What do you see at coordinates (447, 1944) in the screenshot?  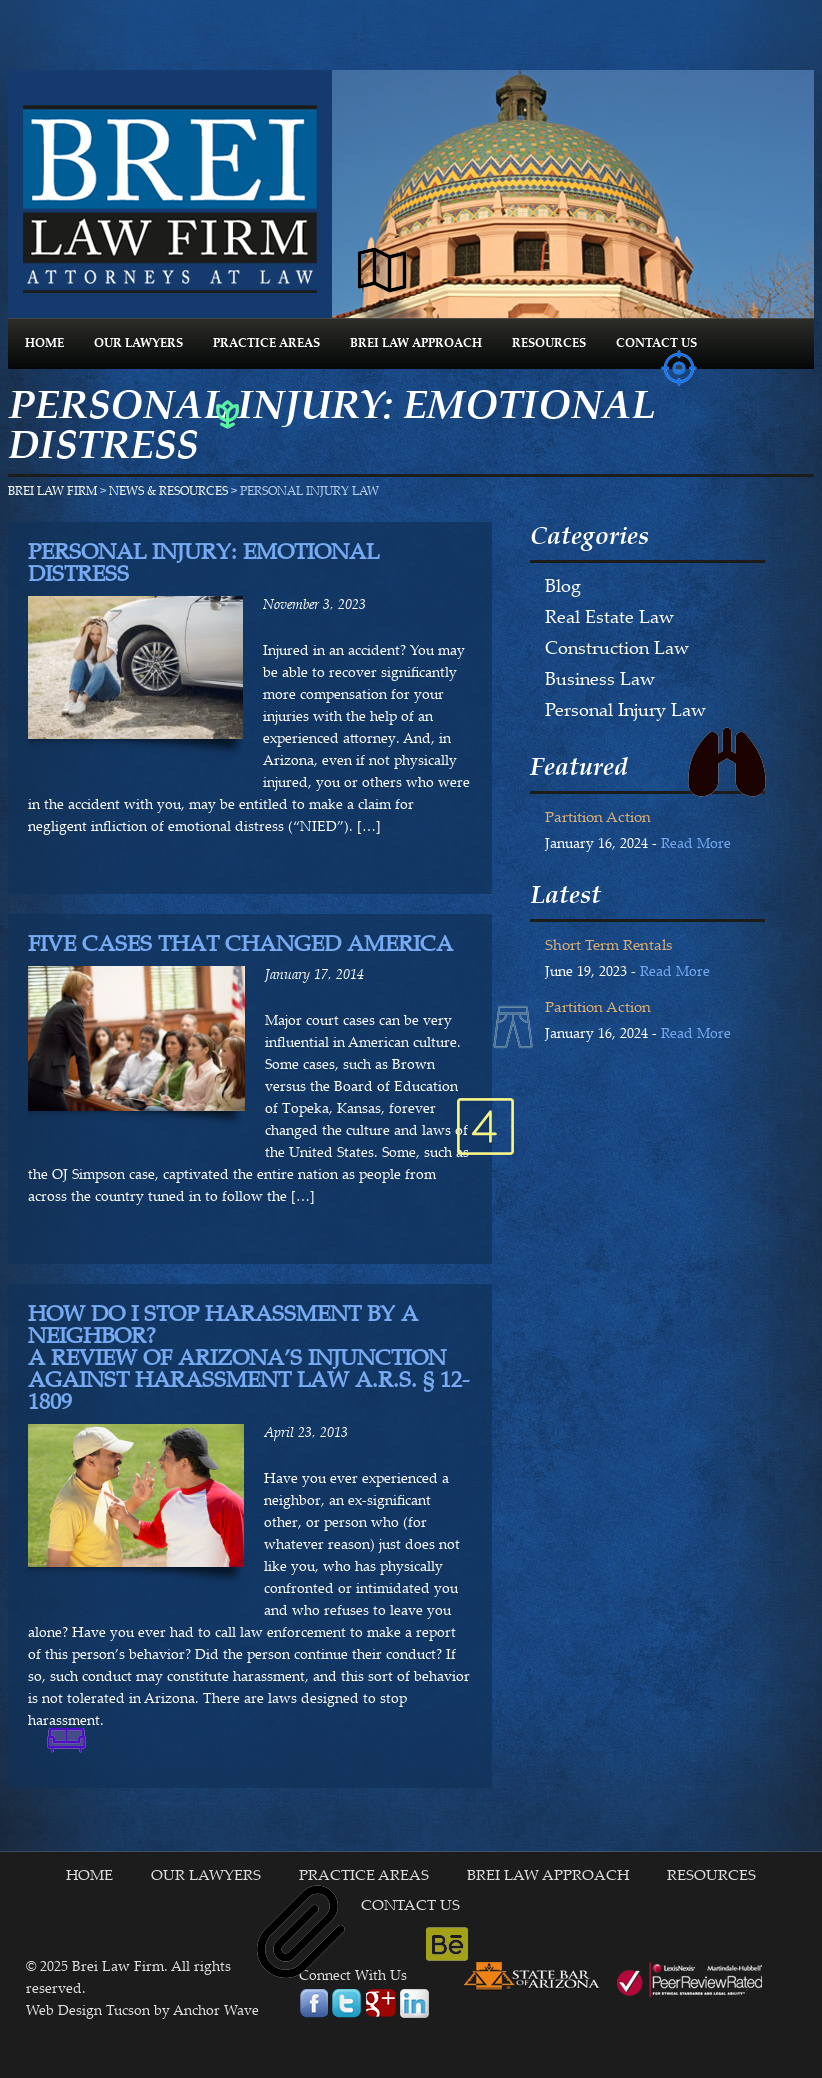 I see `view behance portfolio` at bounding box center [447, 1944].